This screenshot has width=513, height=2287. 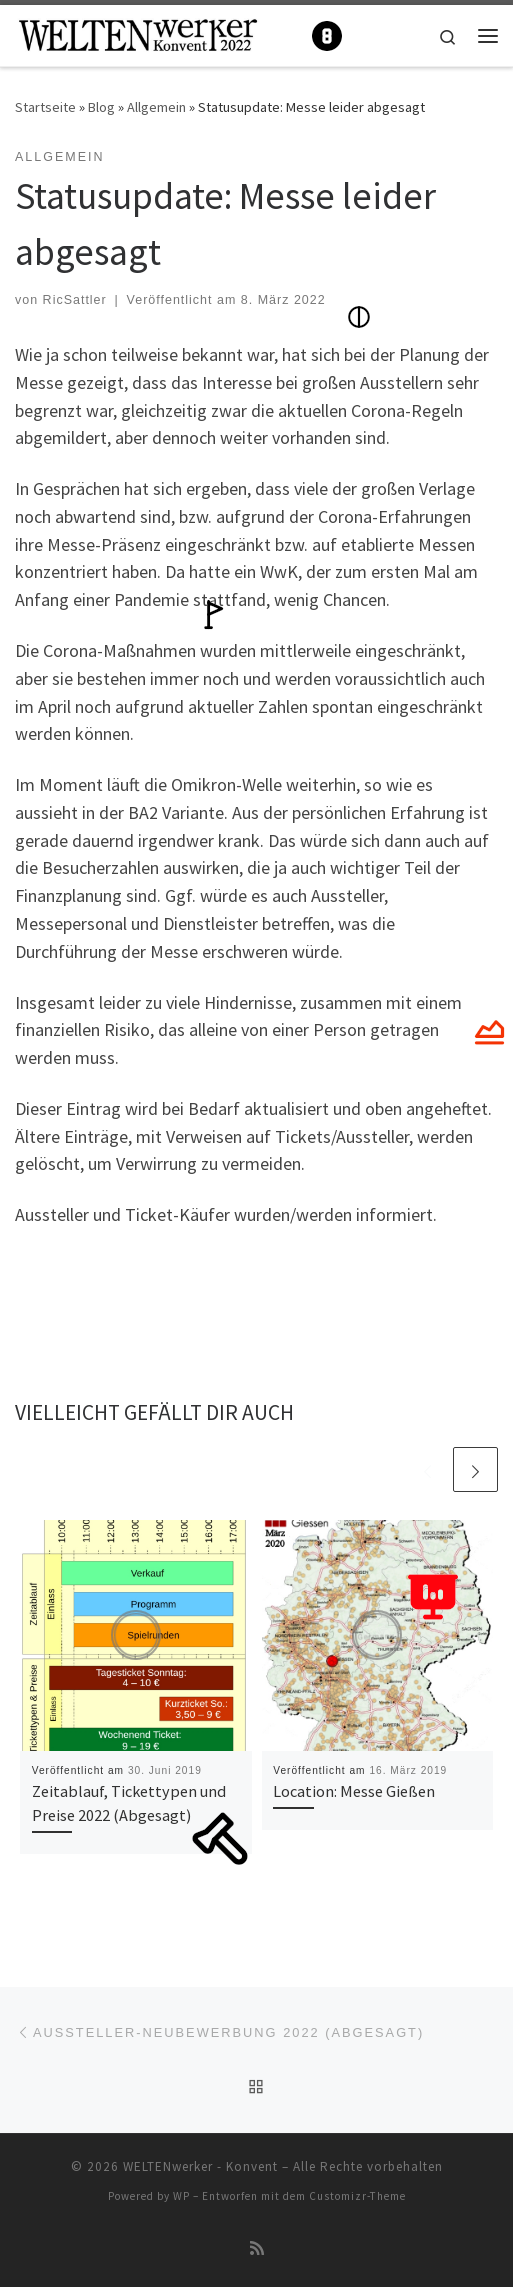 What do you see at coordinates (489, 1031) in the screenshot?
I see `view area chart or graph data` at bounding box center [489, 1031].